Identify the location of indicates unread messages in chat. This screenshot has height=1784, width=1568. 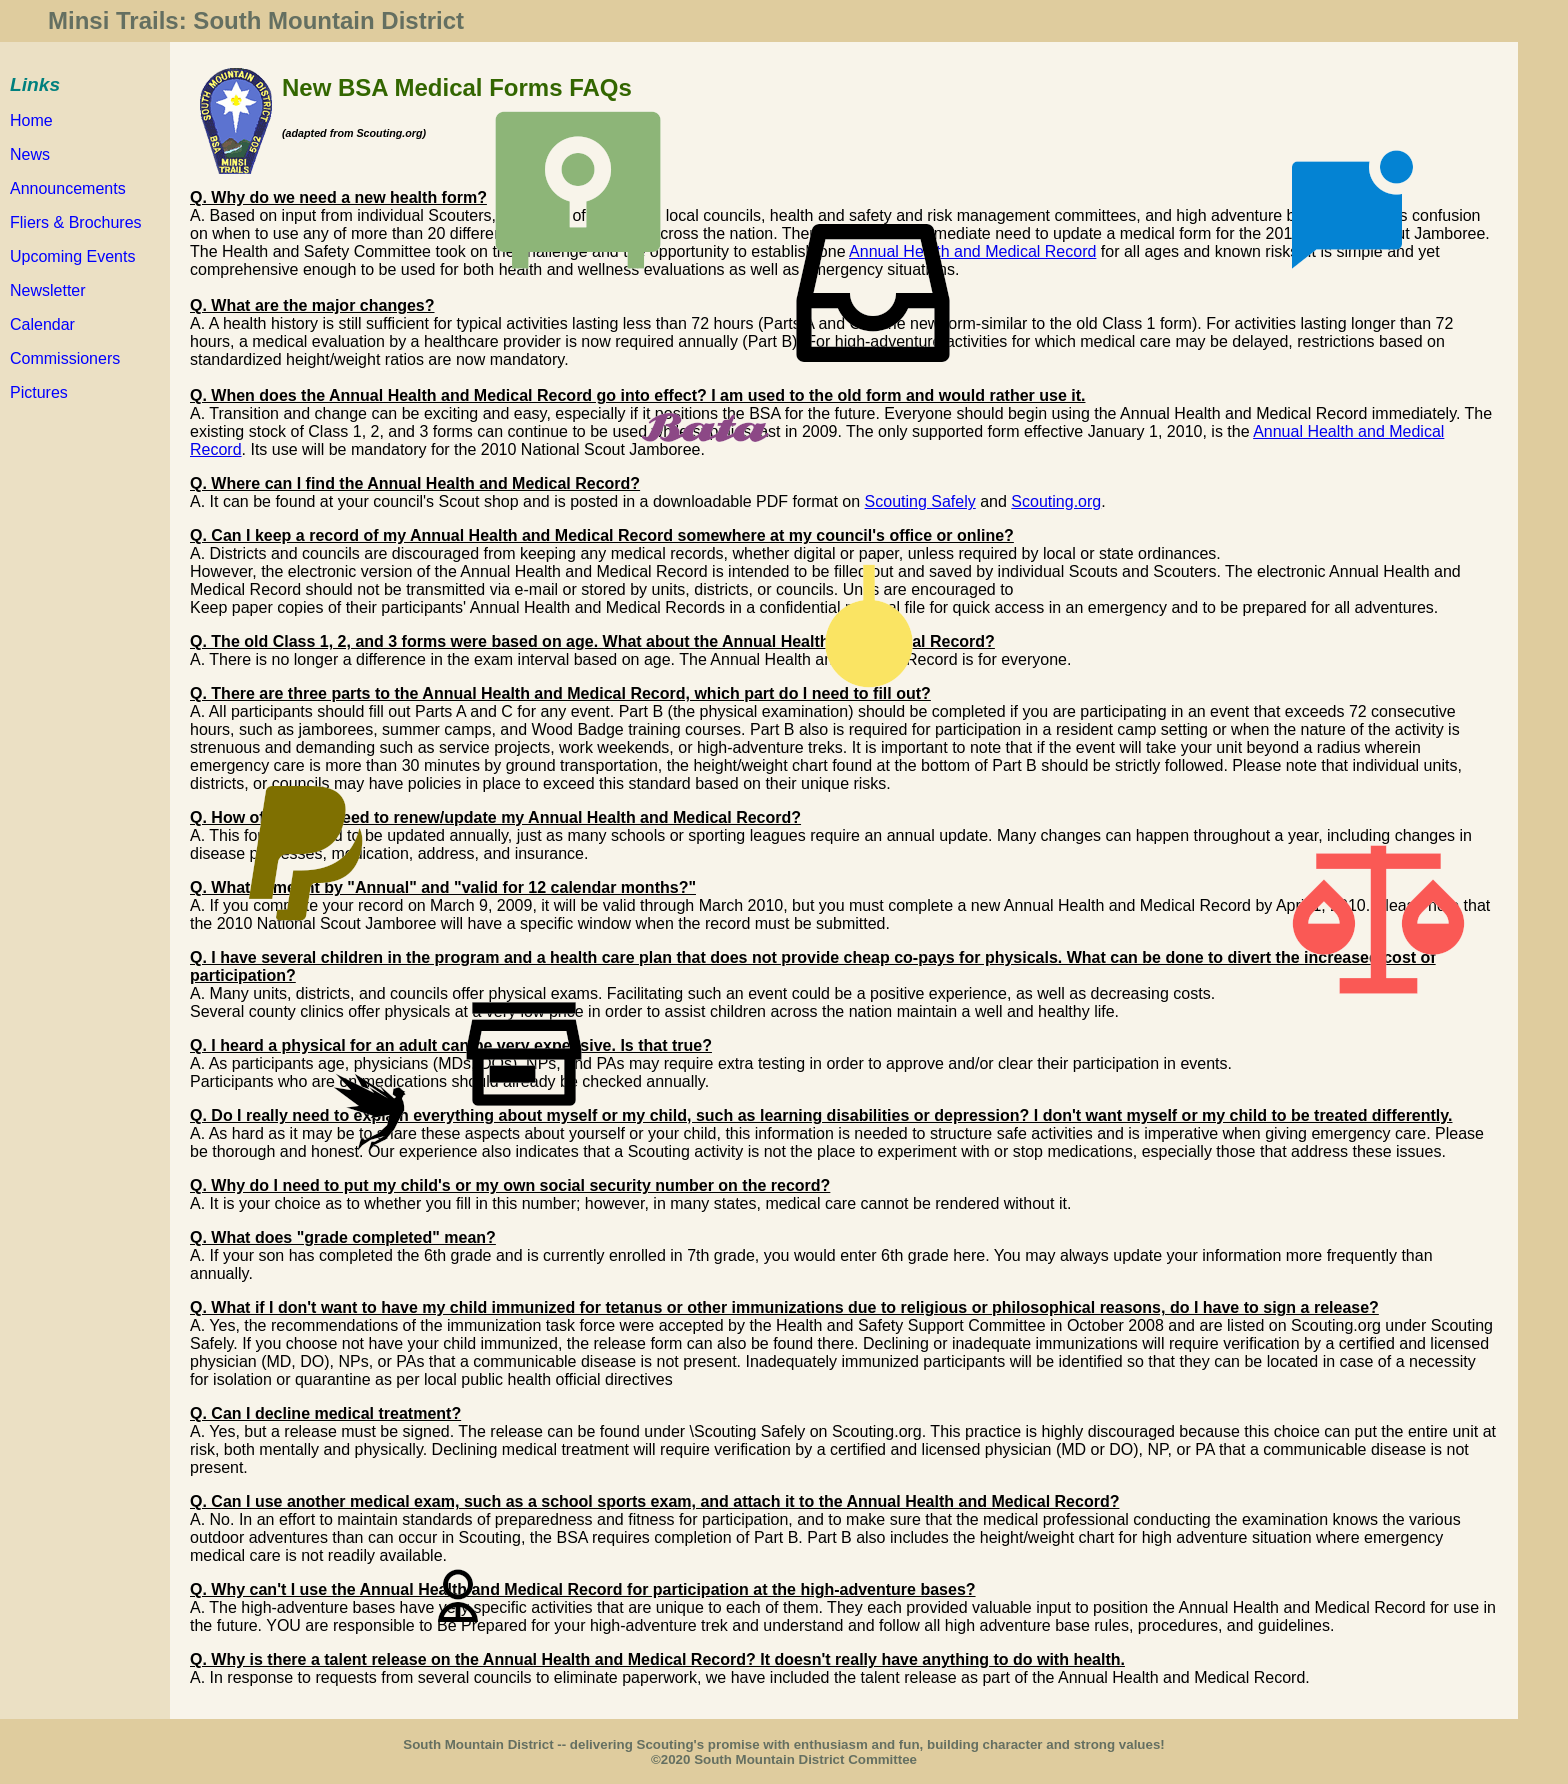
(1347, 211).